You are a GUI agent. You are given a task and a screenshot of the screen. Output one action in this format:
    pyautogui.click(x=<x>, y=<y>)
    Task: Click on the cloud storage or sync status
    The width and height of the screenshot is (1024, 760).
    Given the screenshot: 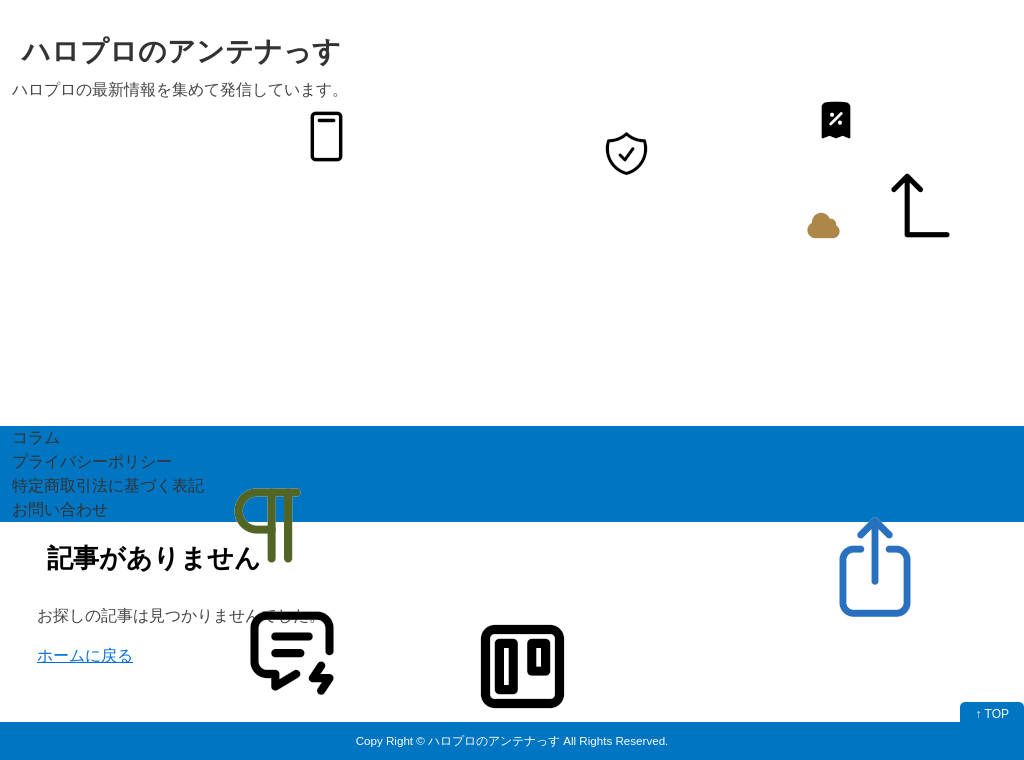 What is the action you would take?
    pyautogui.click(x=823, y=225)
    